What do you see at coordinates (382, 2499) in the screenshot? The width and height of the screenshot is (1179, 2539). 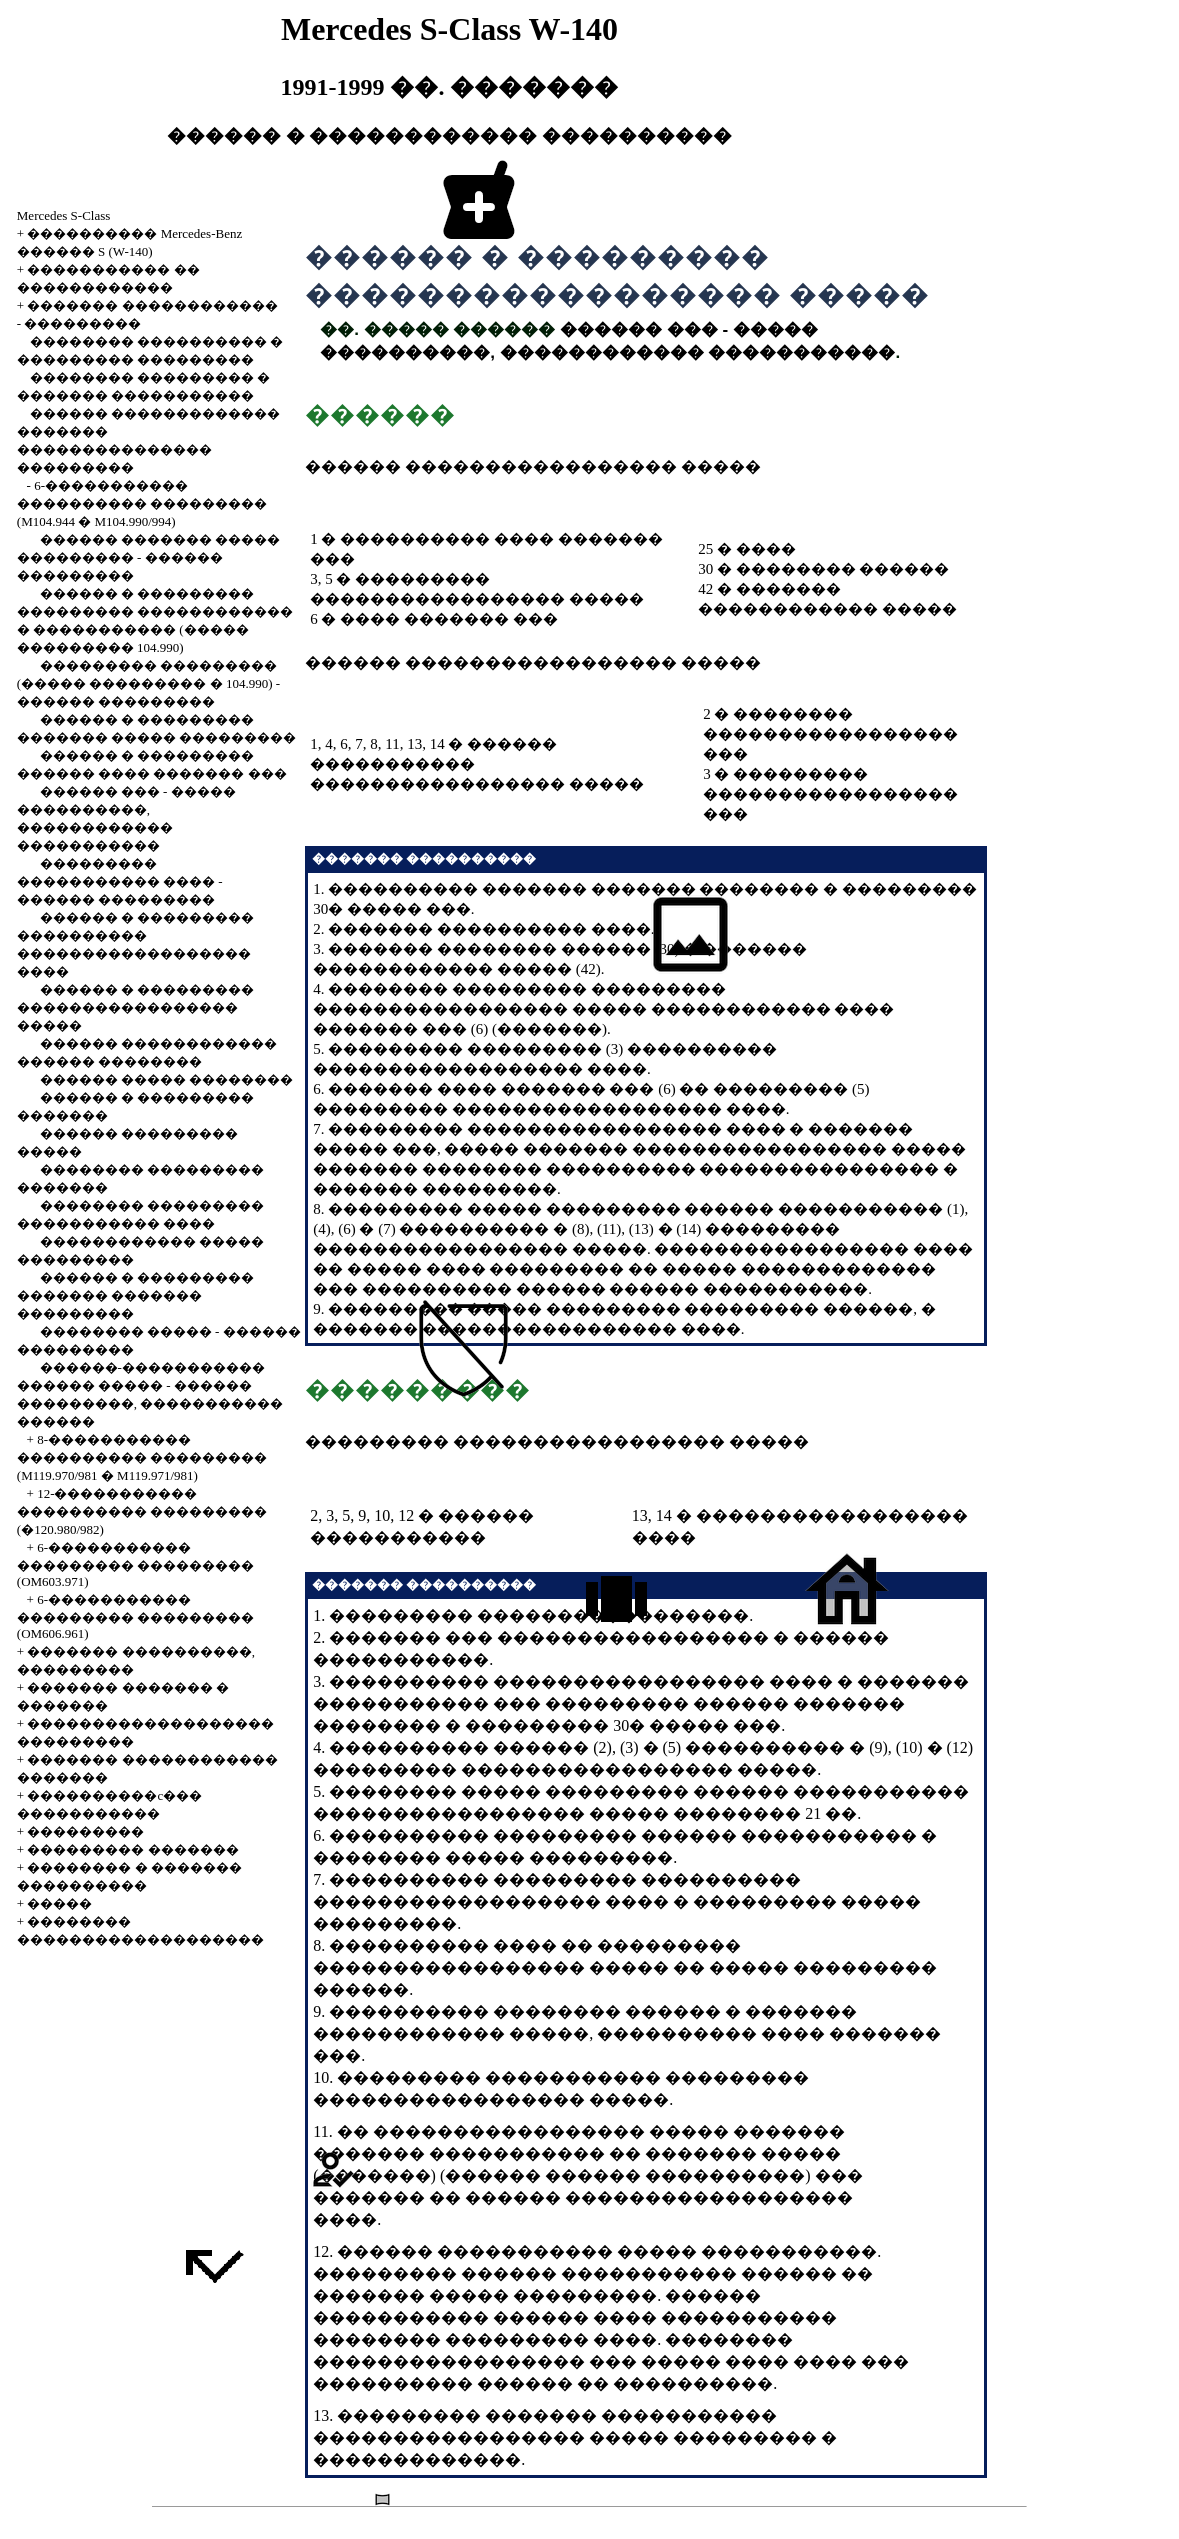 I see `switch to panorama photo mode` at bounding box center [382, 2499].